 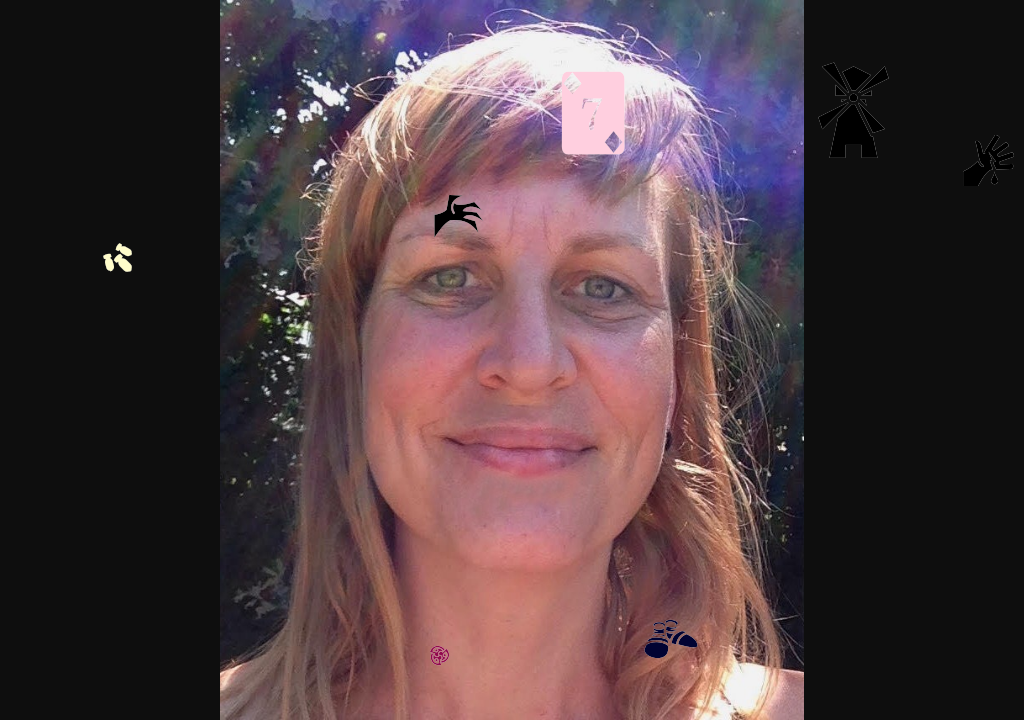 I want to click on indicates maximum security or multi-factor authentication enabled, so click(x=439, y=655).